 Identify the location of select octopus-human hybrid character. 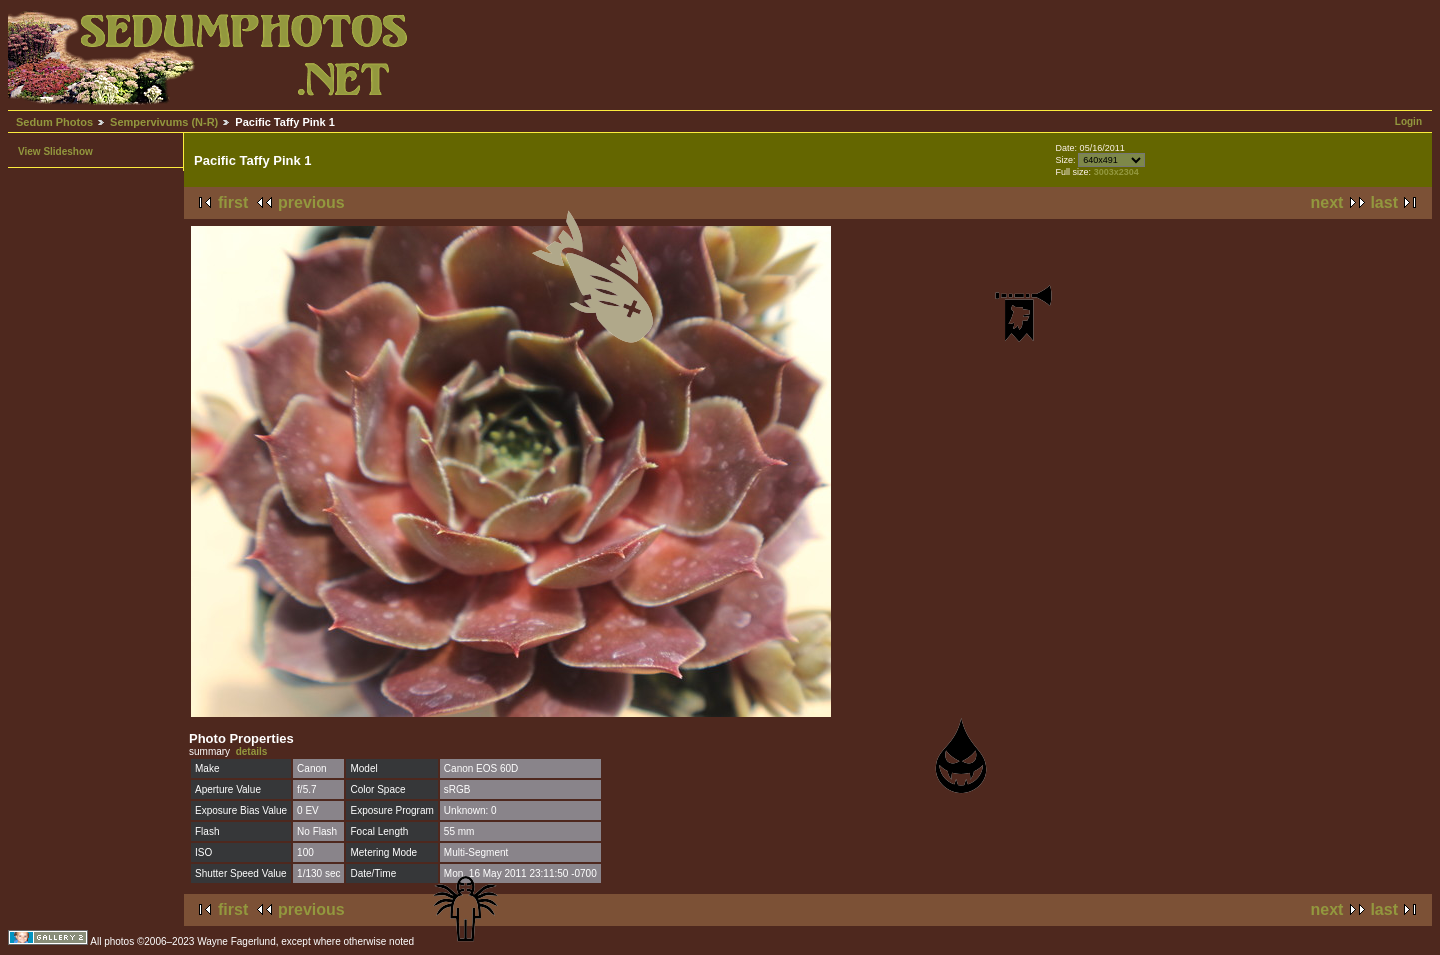
(465, 908).